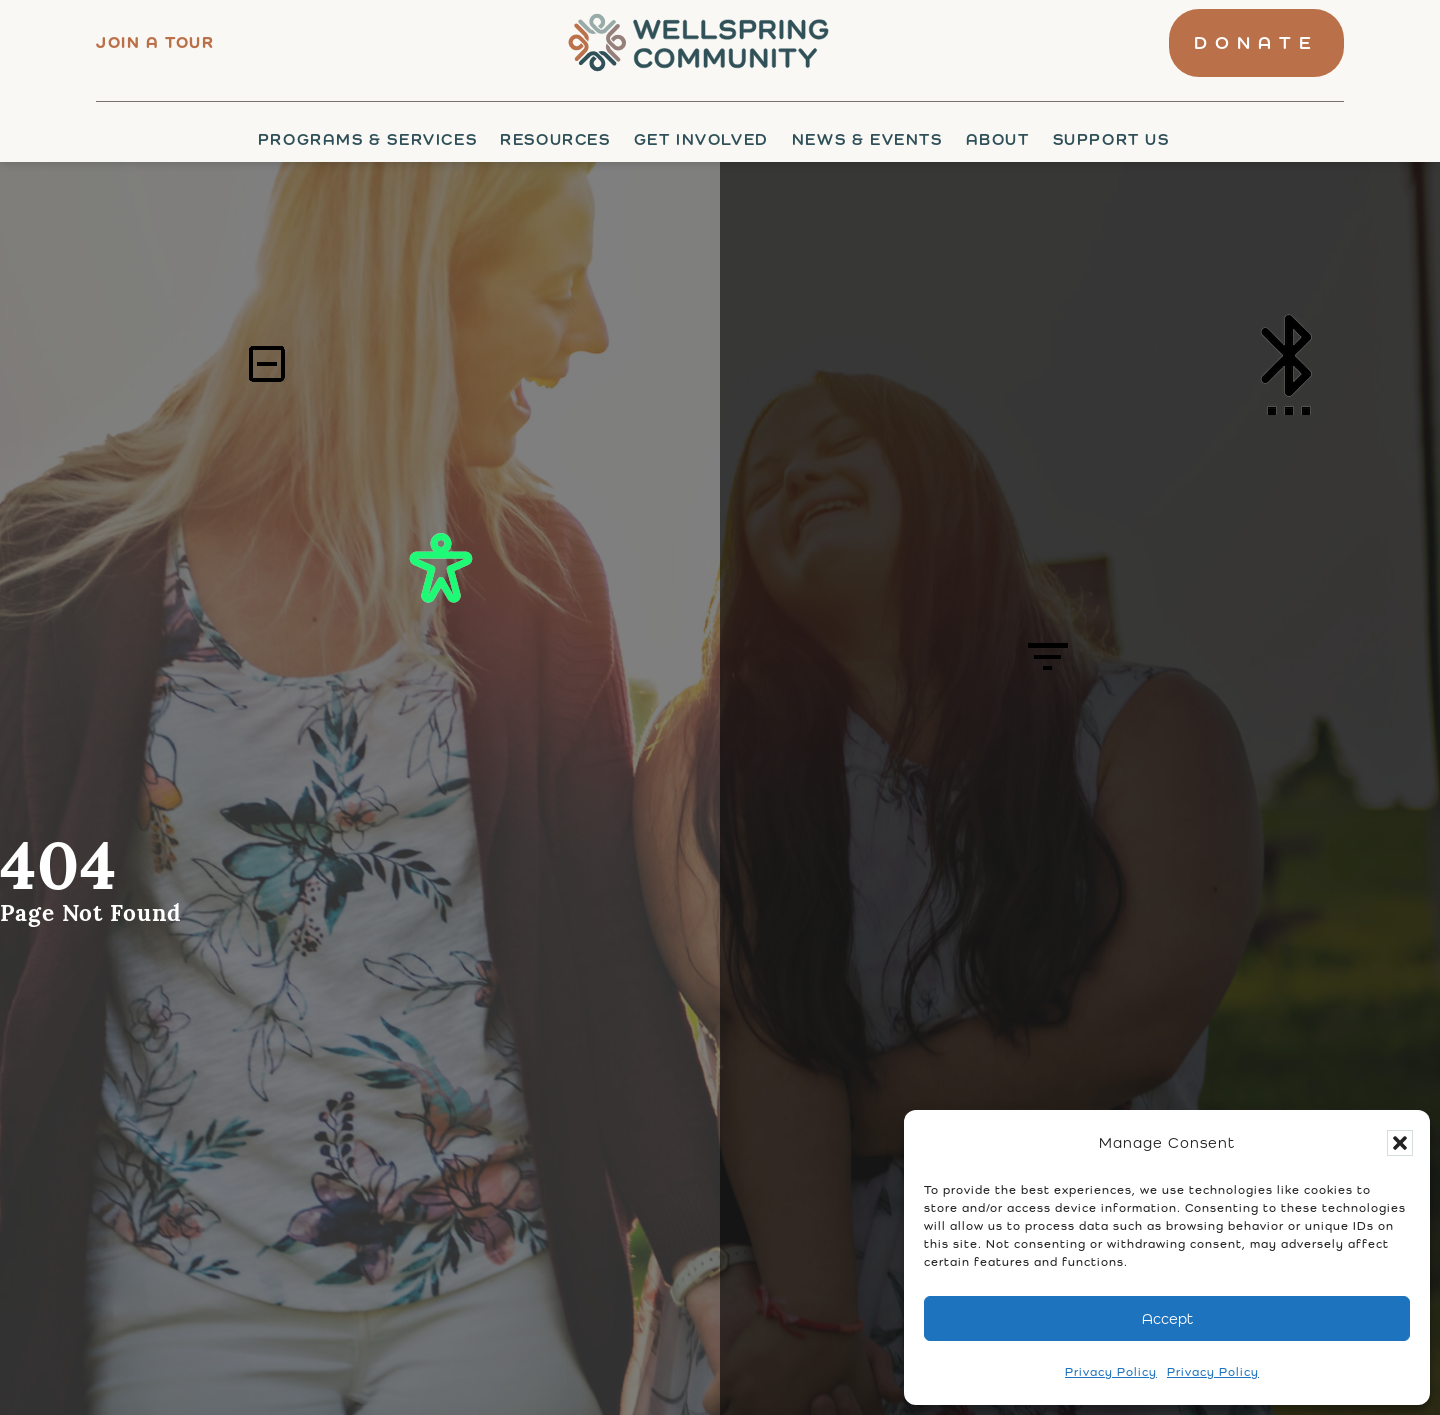  I want to click on indicates partial selection in a list, so click(267, 364).